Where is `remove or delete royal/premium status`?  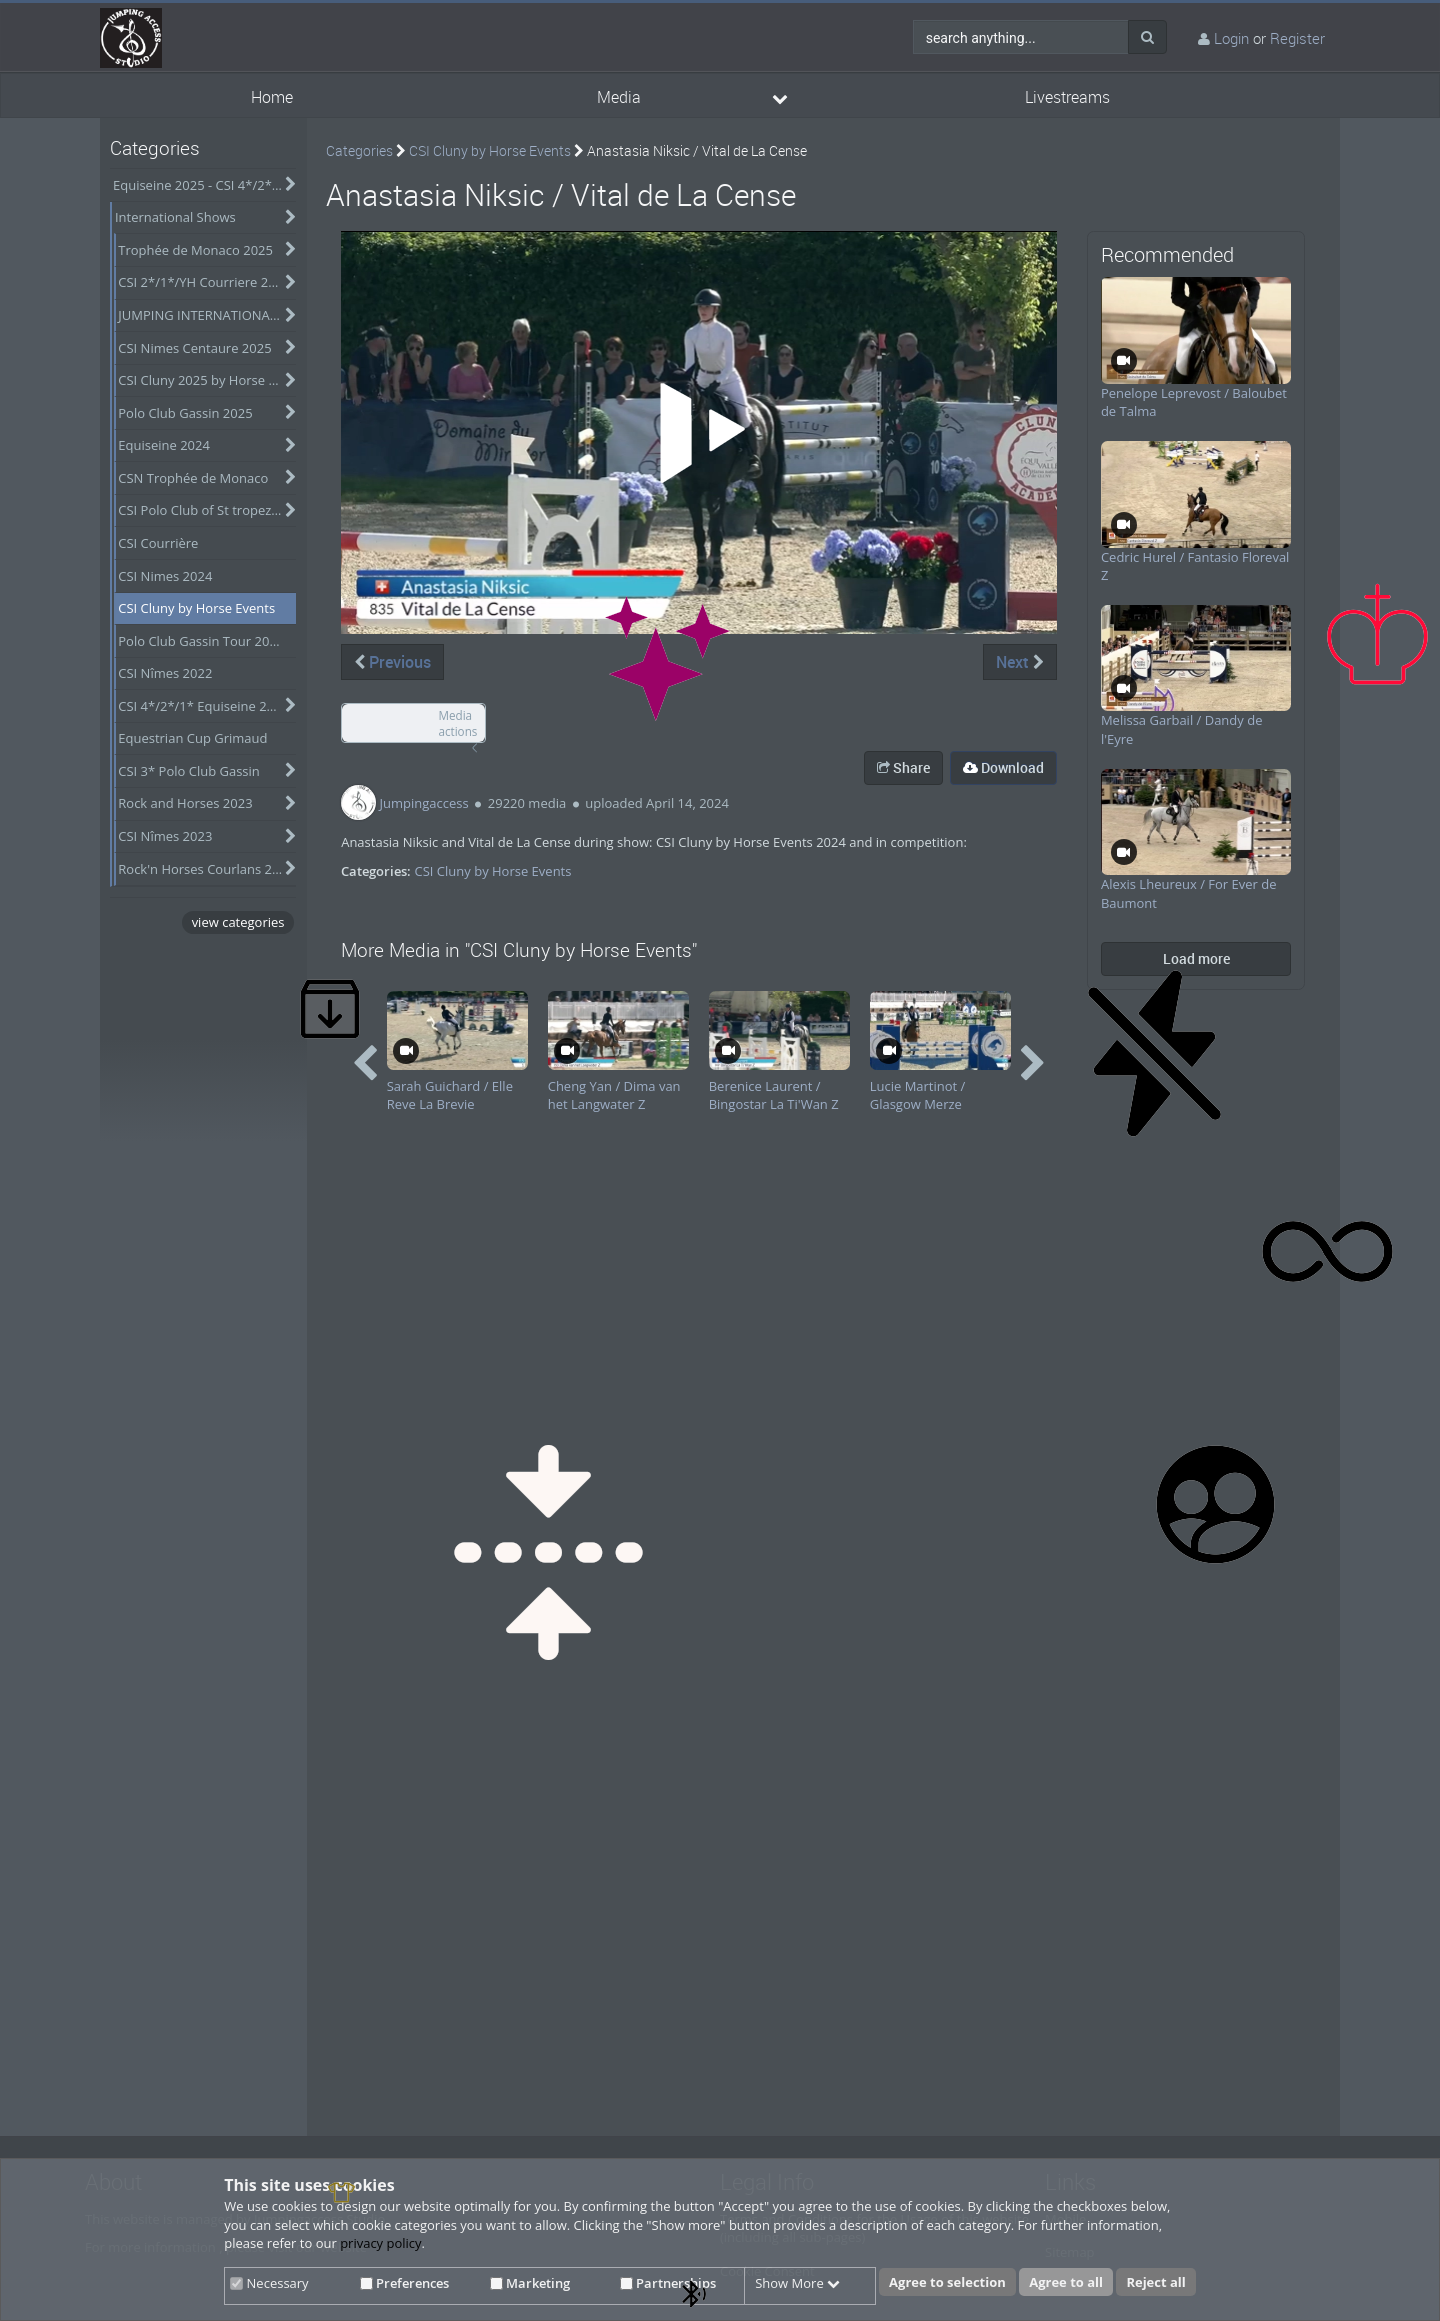
remove or delete royal/premium status is located at coordinates (1377, 641).